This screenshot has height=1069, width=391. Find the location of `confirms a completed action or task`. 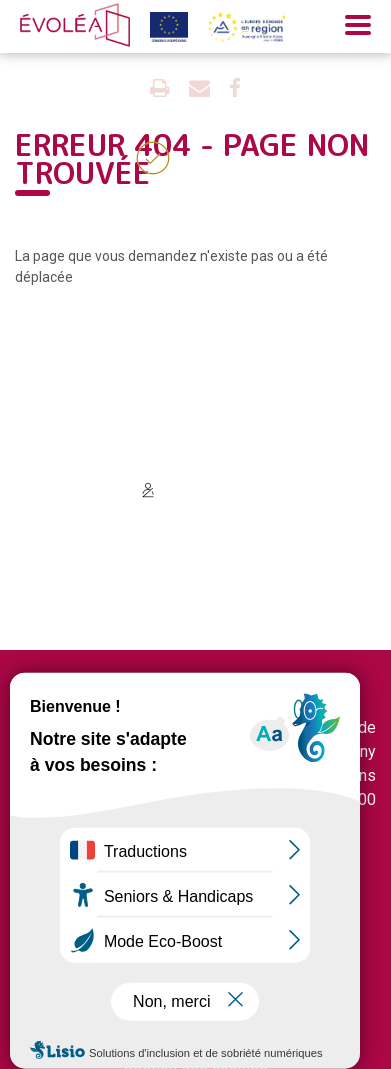

confirms a completed action or task is located at coordinates (153, 158).